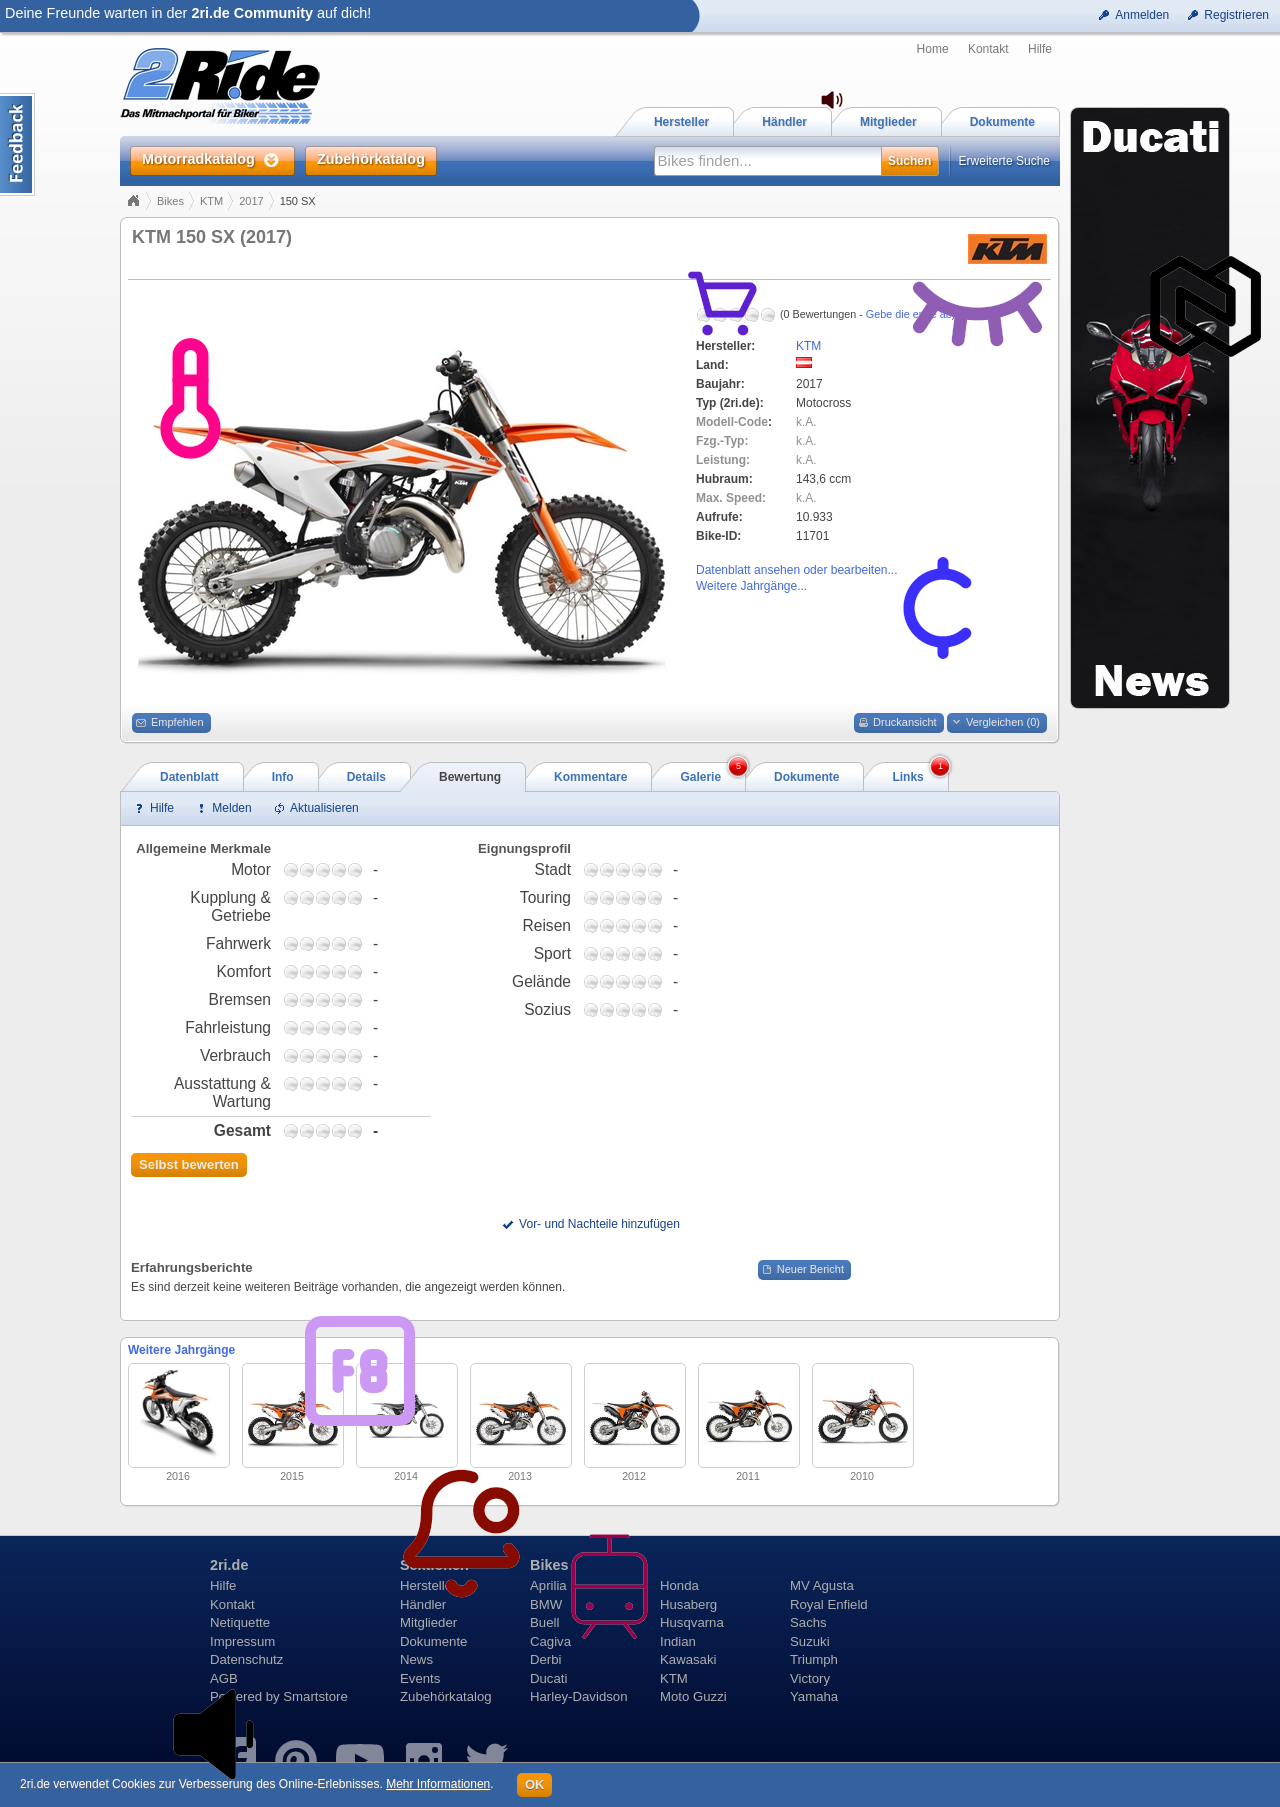 Image resolution: width=1280 pixels, height=1807 pixels. I want to click on hide password or sensitive content, so click(977, 307).